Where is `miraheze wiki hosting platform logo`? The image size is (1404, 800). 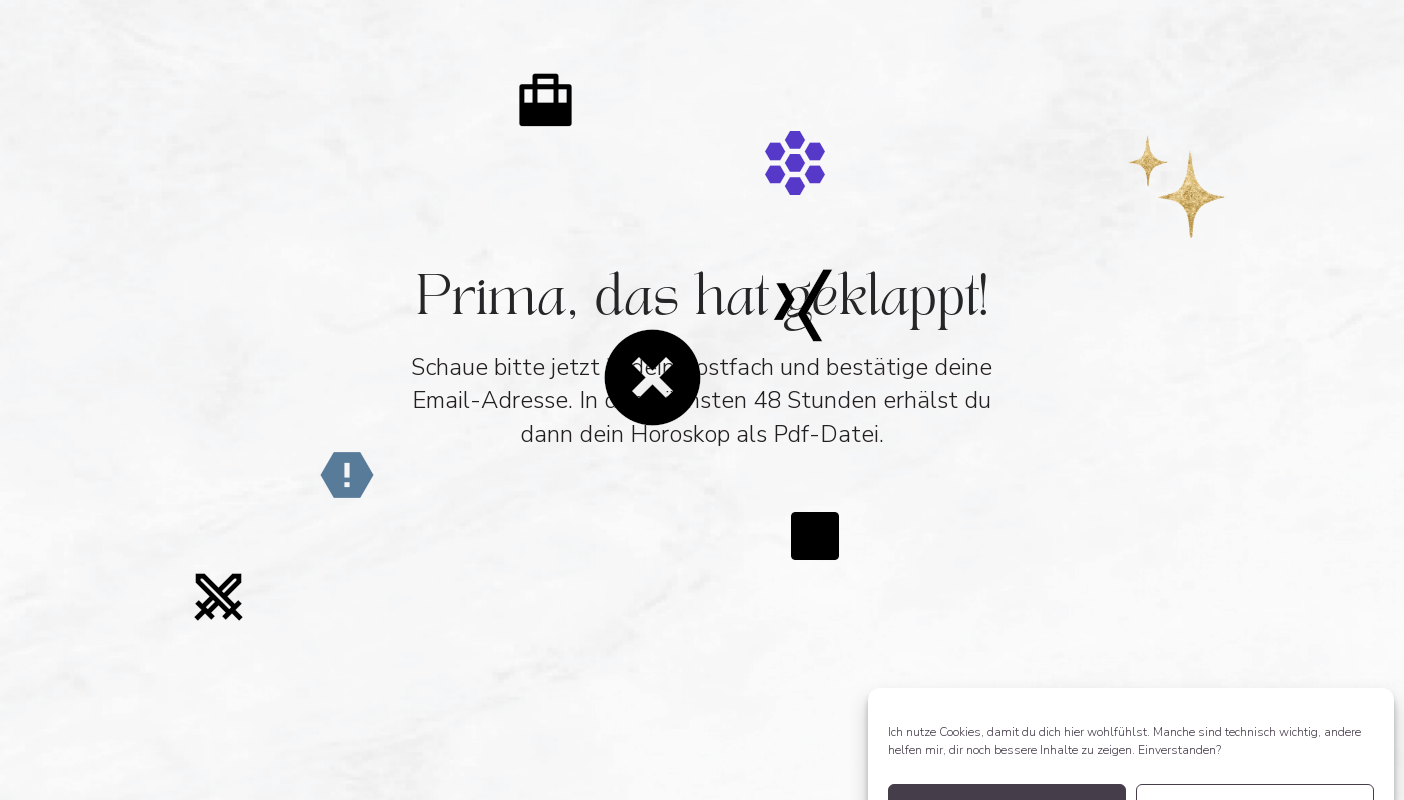
miraheze wiki hosting platform logo is located at coordinates (795, 163).